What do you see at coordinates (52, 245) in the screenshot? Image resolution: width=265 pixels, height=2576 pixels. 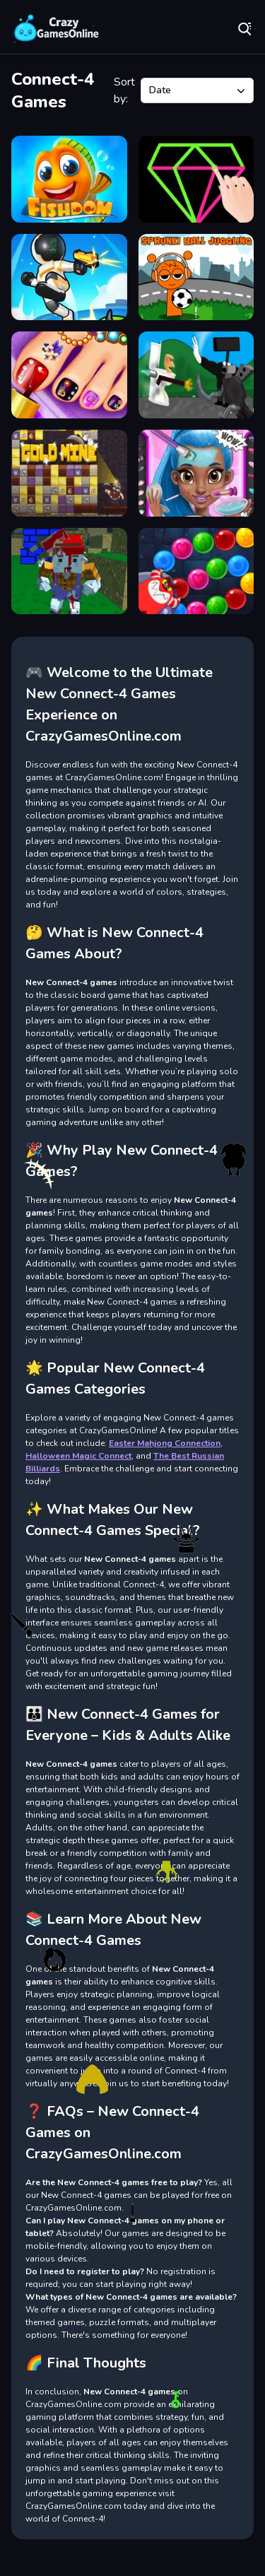 I see `represents a carnivorous plant item or creature in a game` at bounding box center [52, 245].